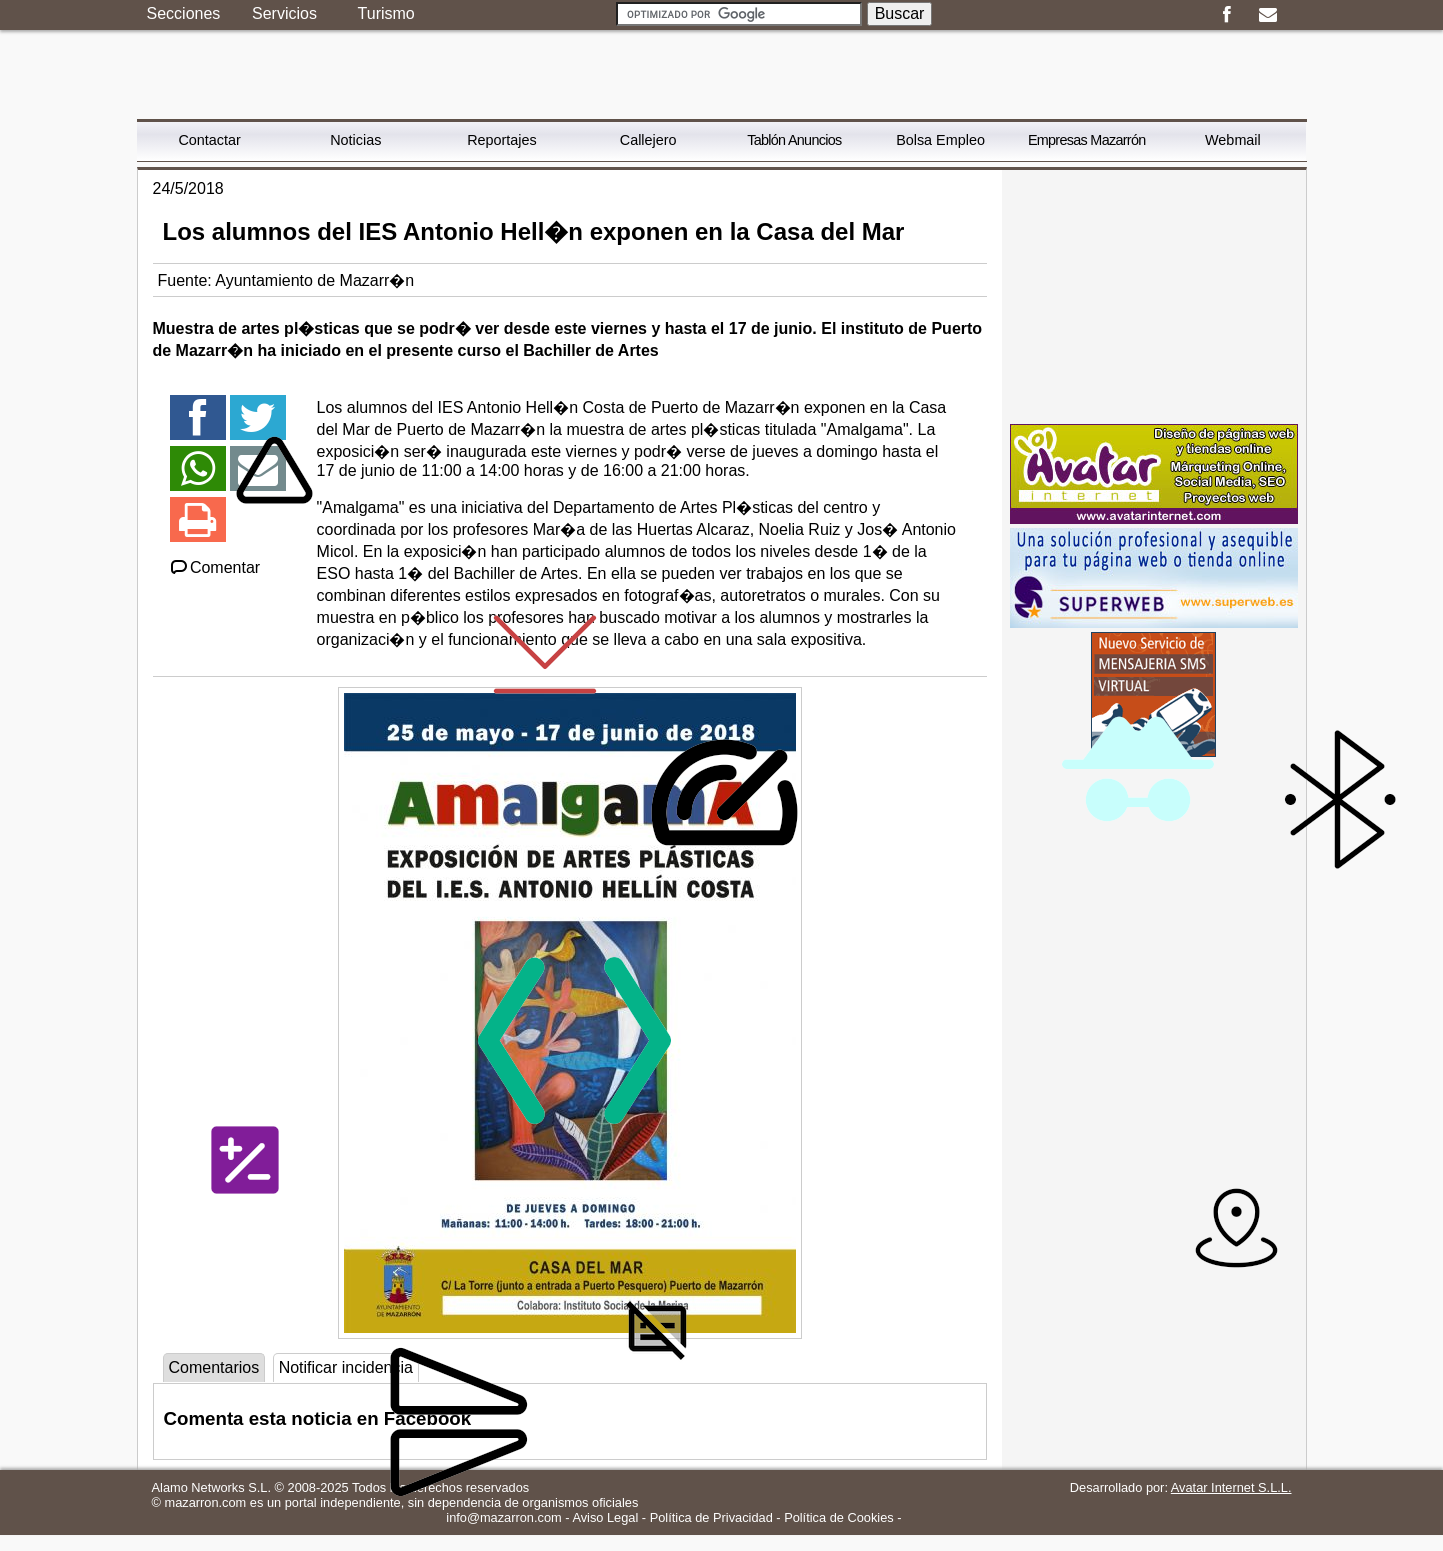 The image size is (1443, 1551). What do you see at coordinates (1337, 799) in the screenshot?
I see `indicates an active bluetooth connection` at bounding box center [1337, 799].